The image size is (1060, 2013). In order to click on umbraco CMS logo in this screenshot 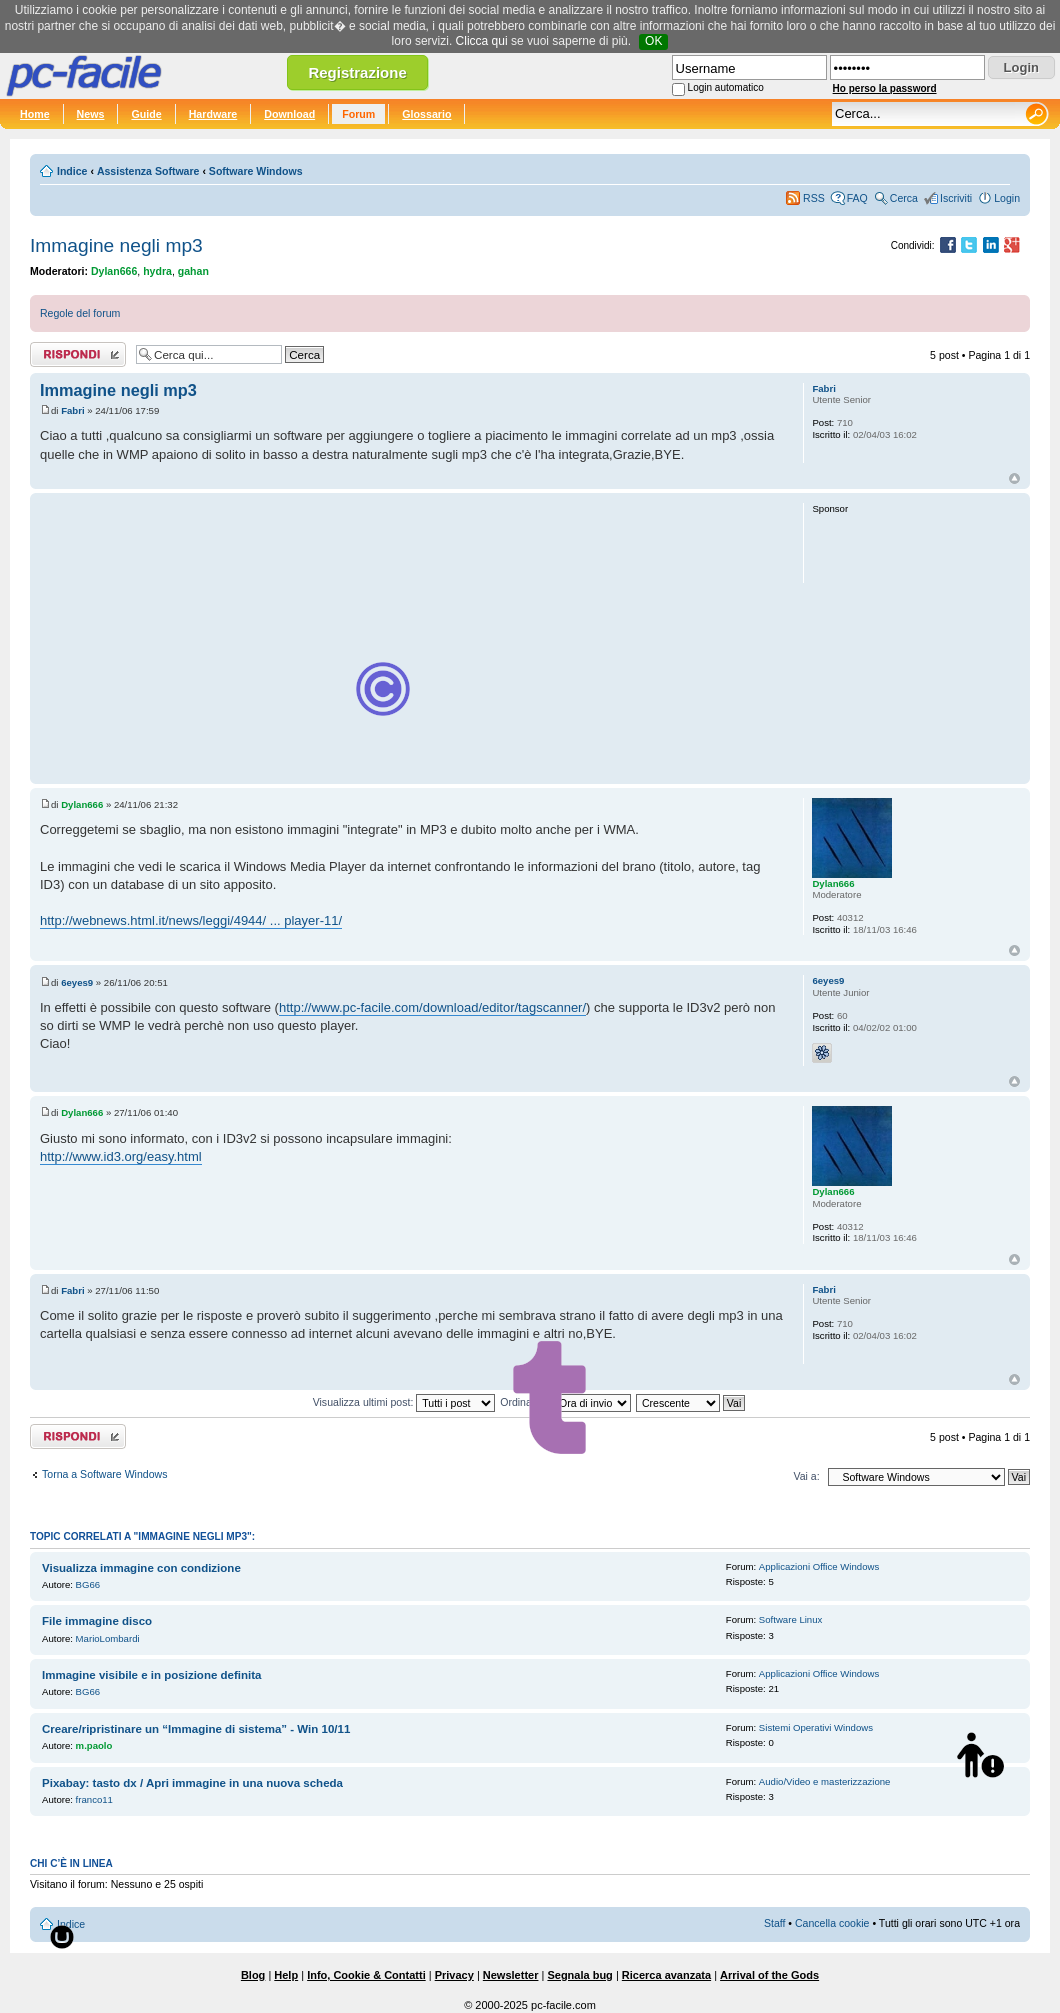, I will do `click(62, 1937)`.